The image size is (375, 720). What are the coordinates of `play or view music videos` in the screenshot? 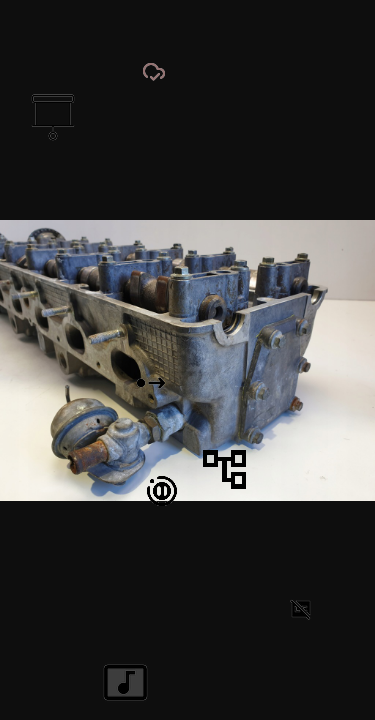 It's located at (125, 682).